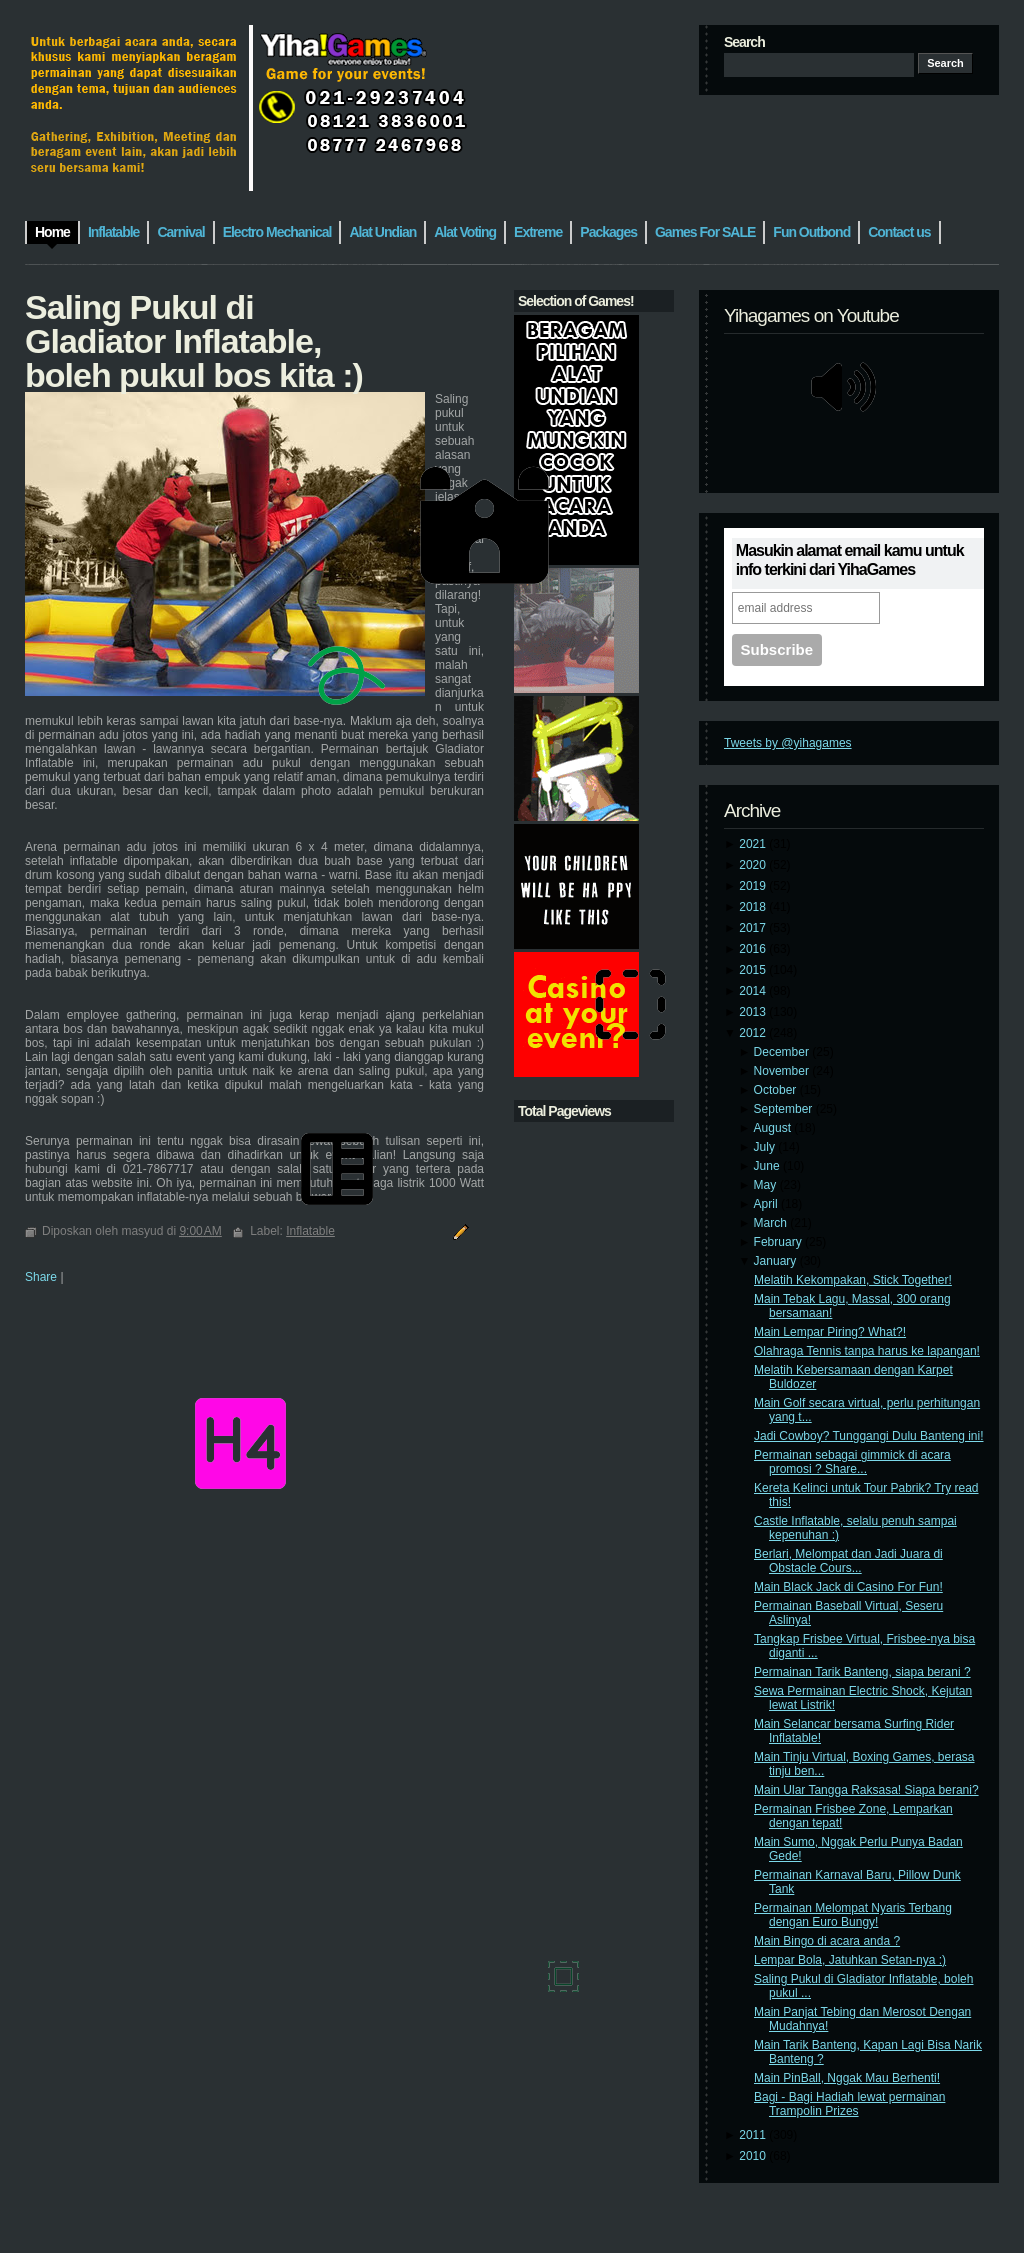 This screenshot has height=2253, width=1024. I want to click on find nearby synagogues, so click(484, 523).